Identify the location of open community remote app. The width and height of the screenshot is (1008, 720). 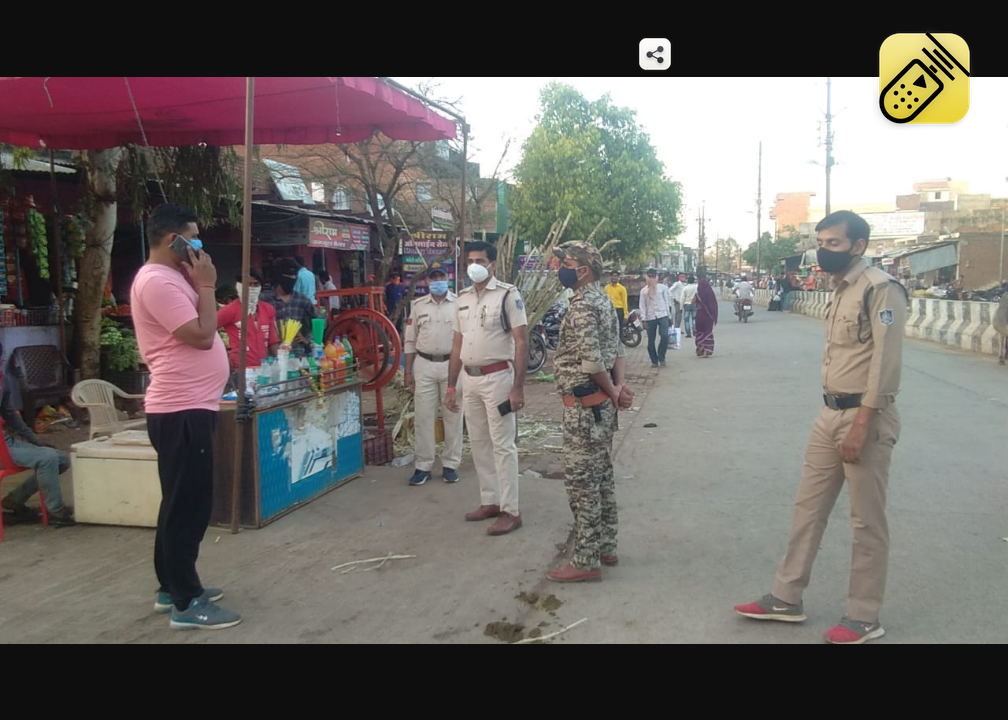
(924, 78).